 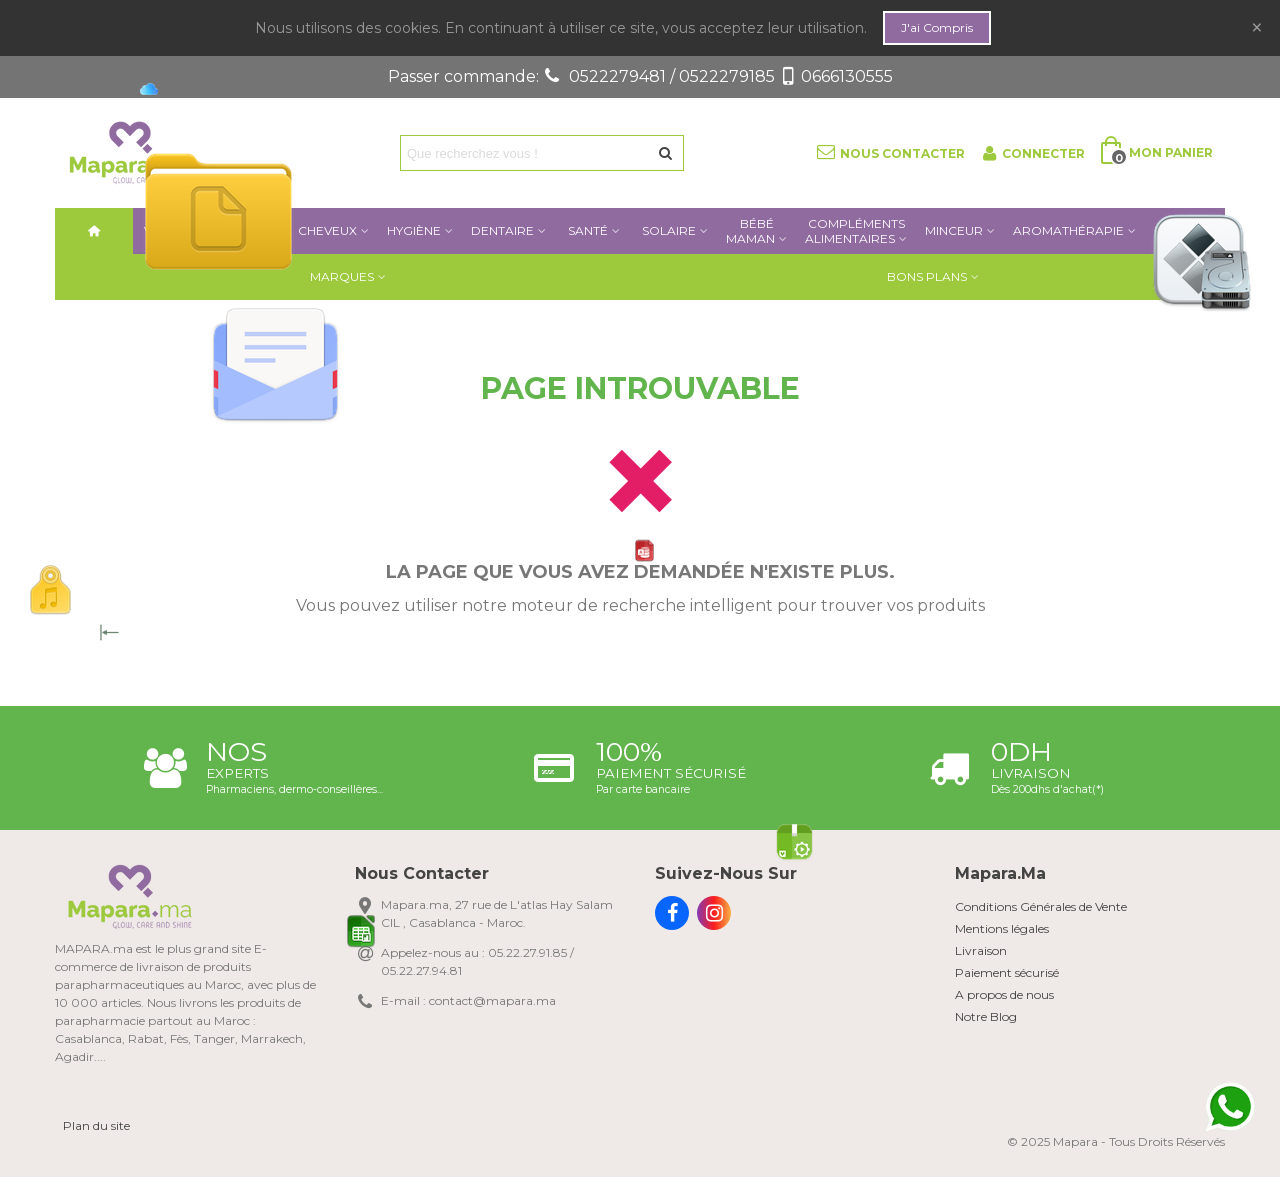 What do you see at coordinates (109, 632) in the screenshot?
I see `go to the first item in a list or sequence` at bounding box center [109, 632].